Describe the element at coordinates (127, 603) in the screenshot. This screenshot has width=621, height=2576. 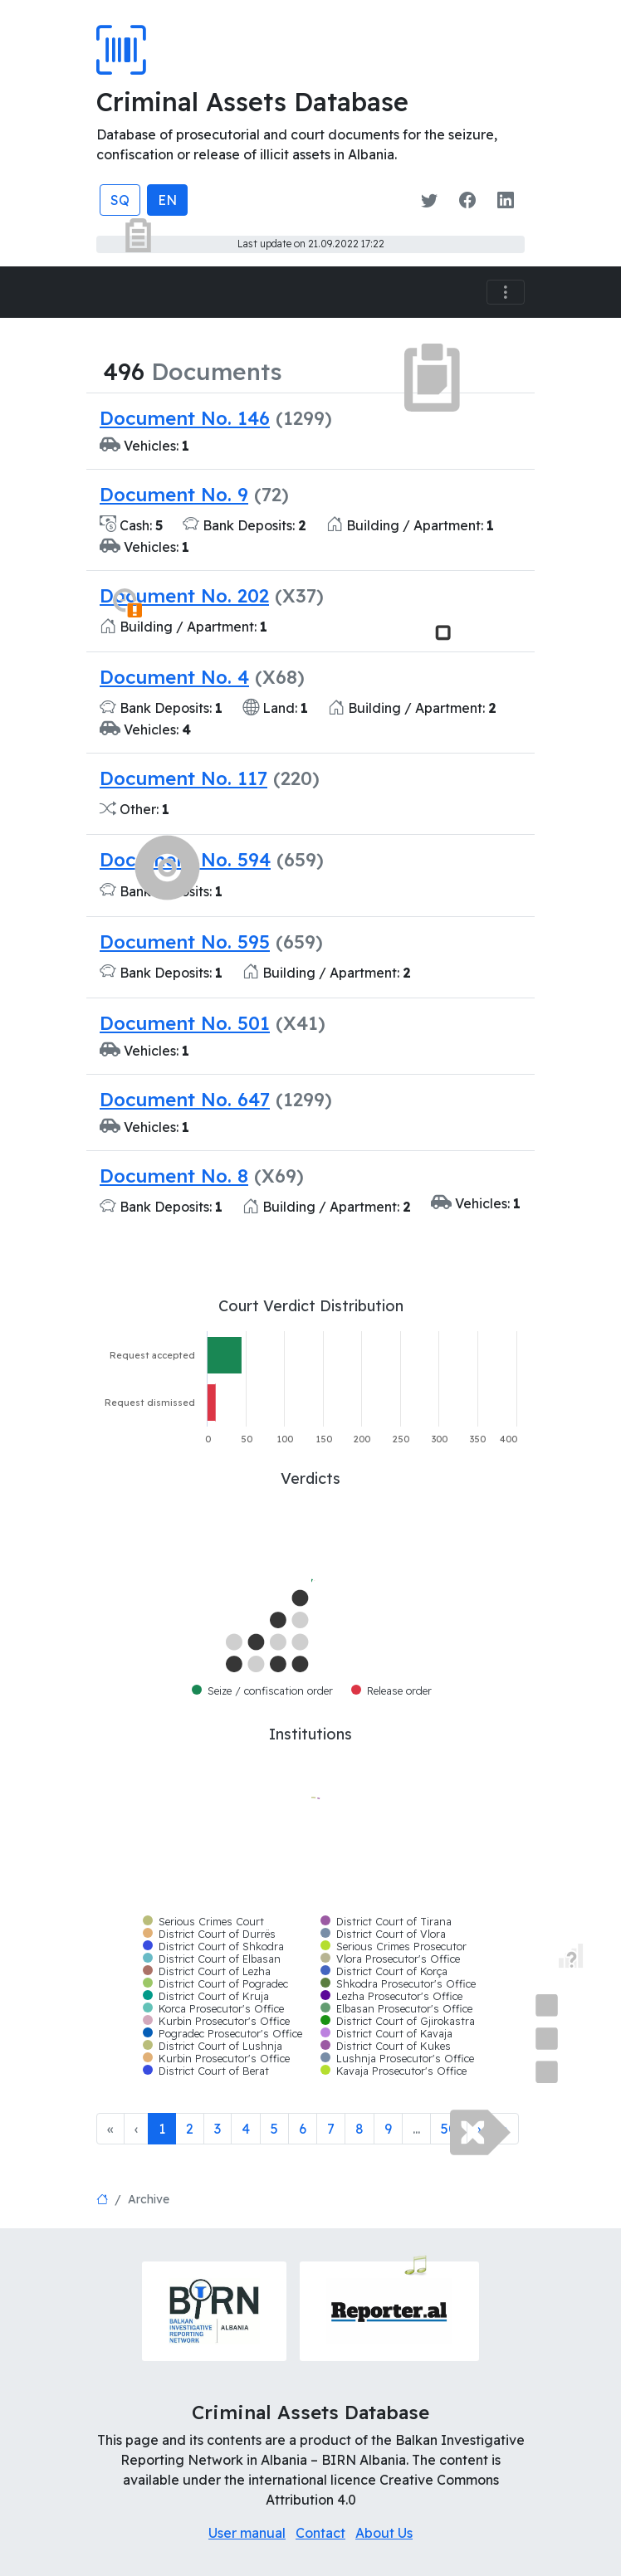
I see `indicates an upcoming appointment or event` at that location.